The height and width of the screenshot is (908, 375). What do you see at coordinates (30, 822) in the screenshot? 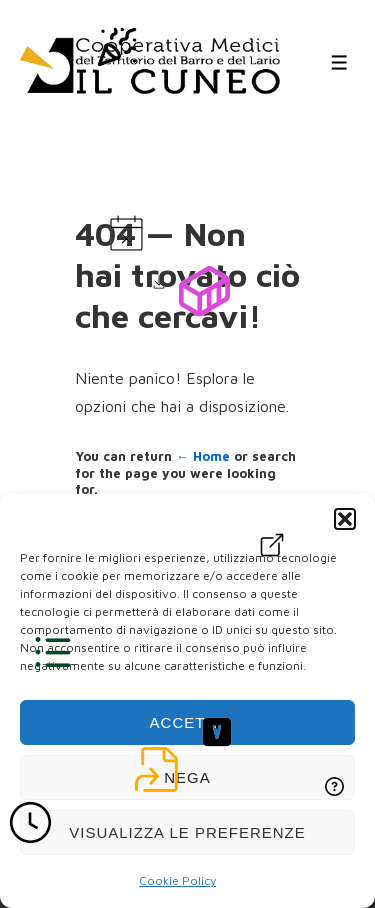
I see `view time or timestamp information` at bounding box center [30, 822].